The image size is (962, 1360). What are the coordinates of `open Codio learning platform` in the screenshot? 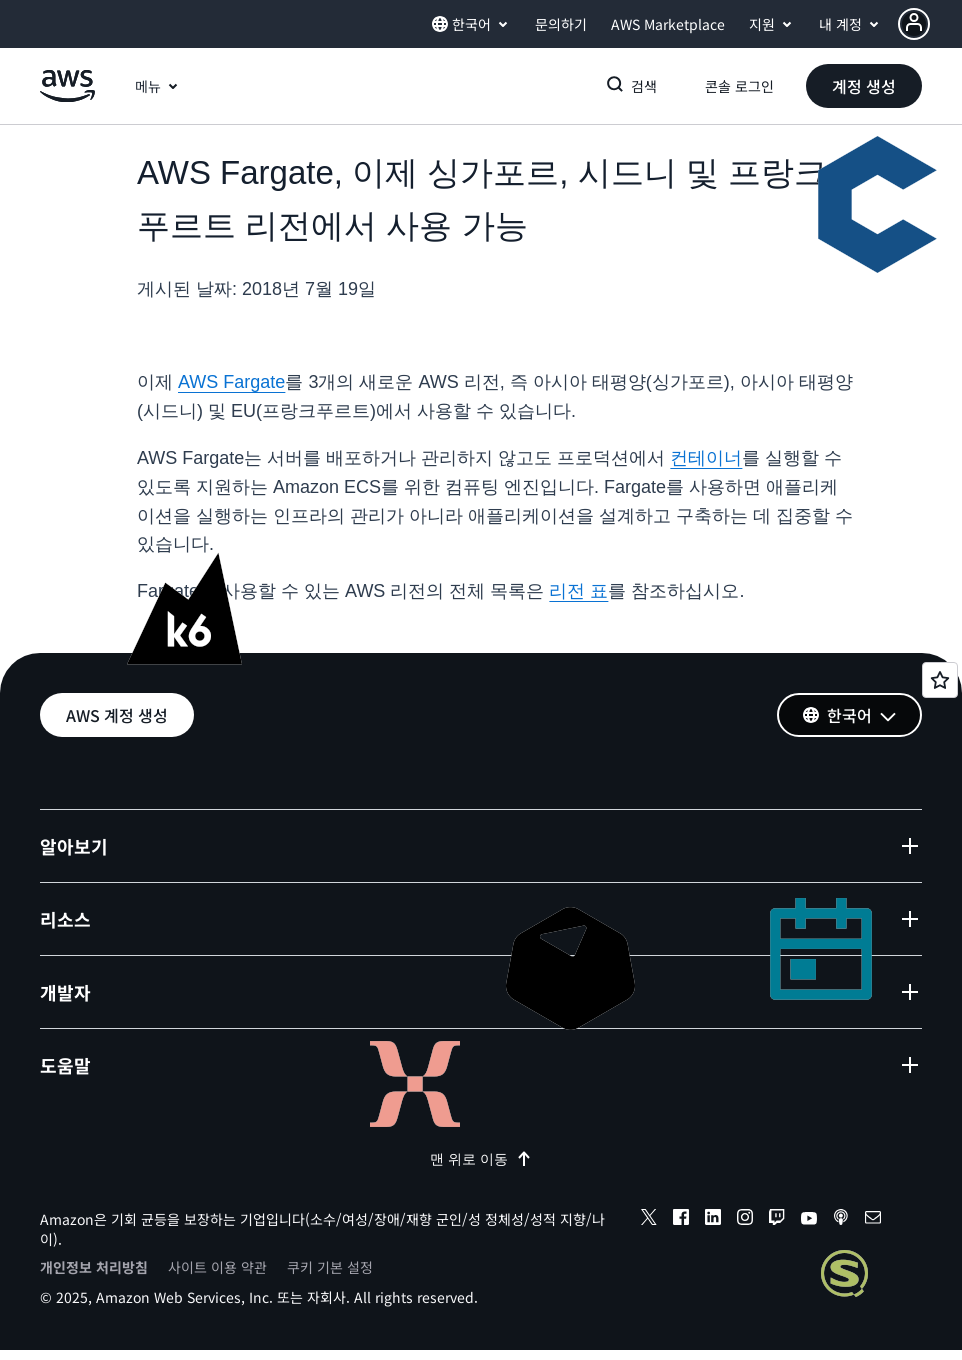 It's located at (877, 204).